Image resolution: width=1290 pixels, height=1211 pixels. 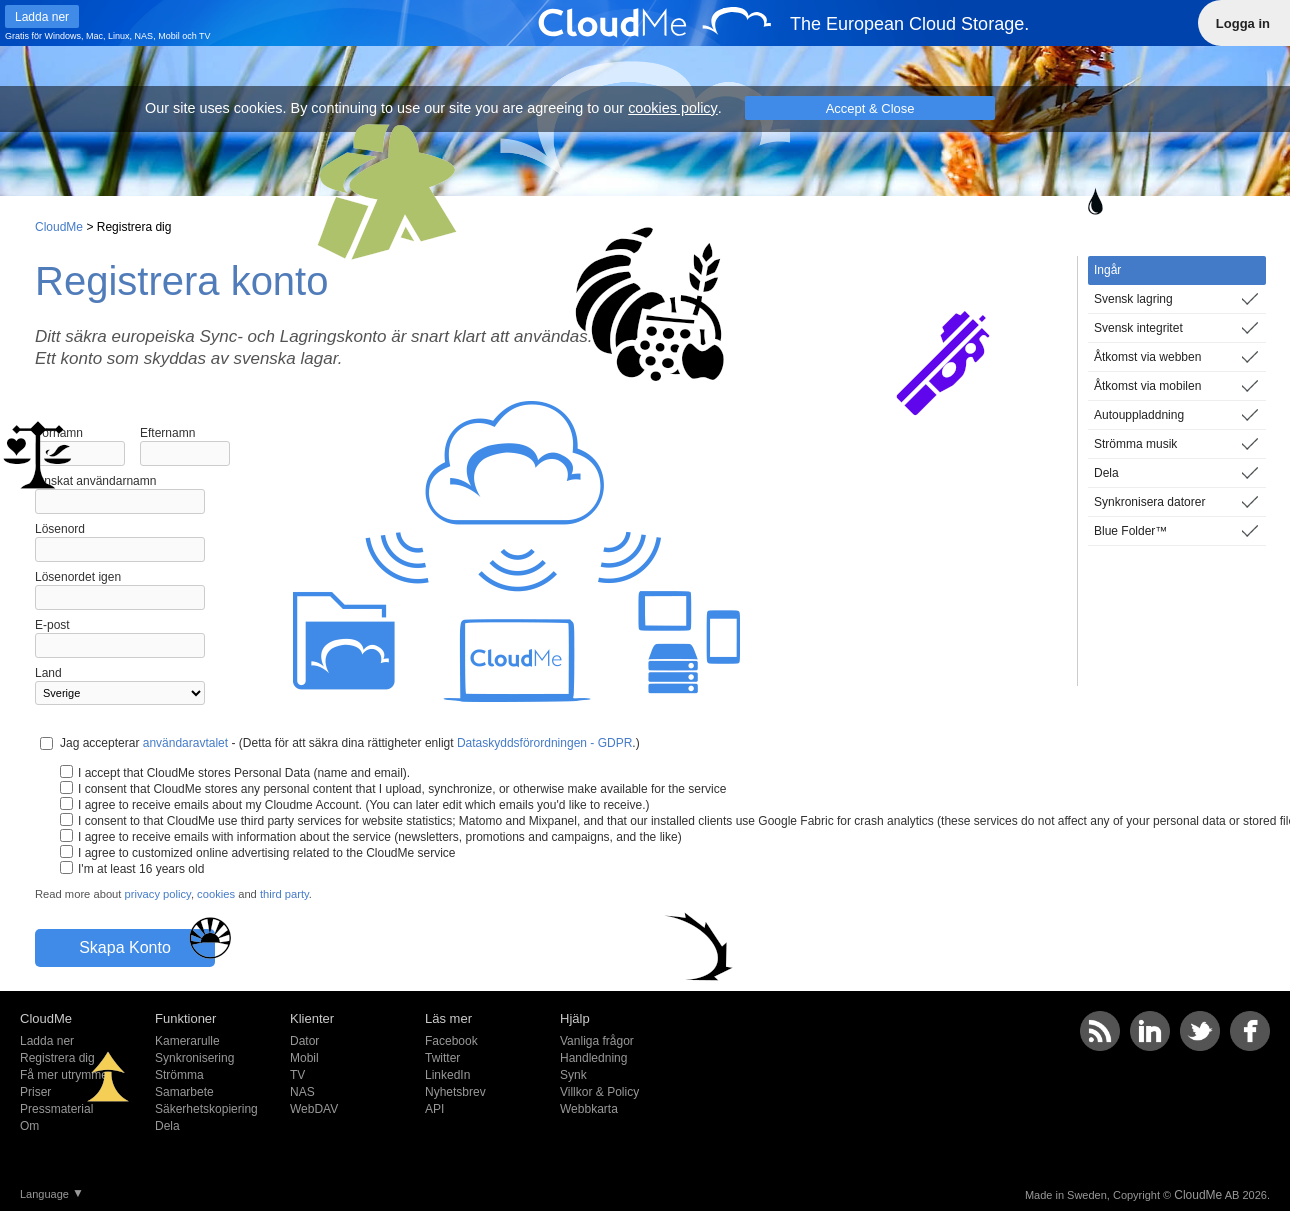 I want to click on select the P90 submachine gun, so click(x=943, y=363).